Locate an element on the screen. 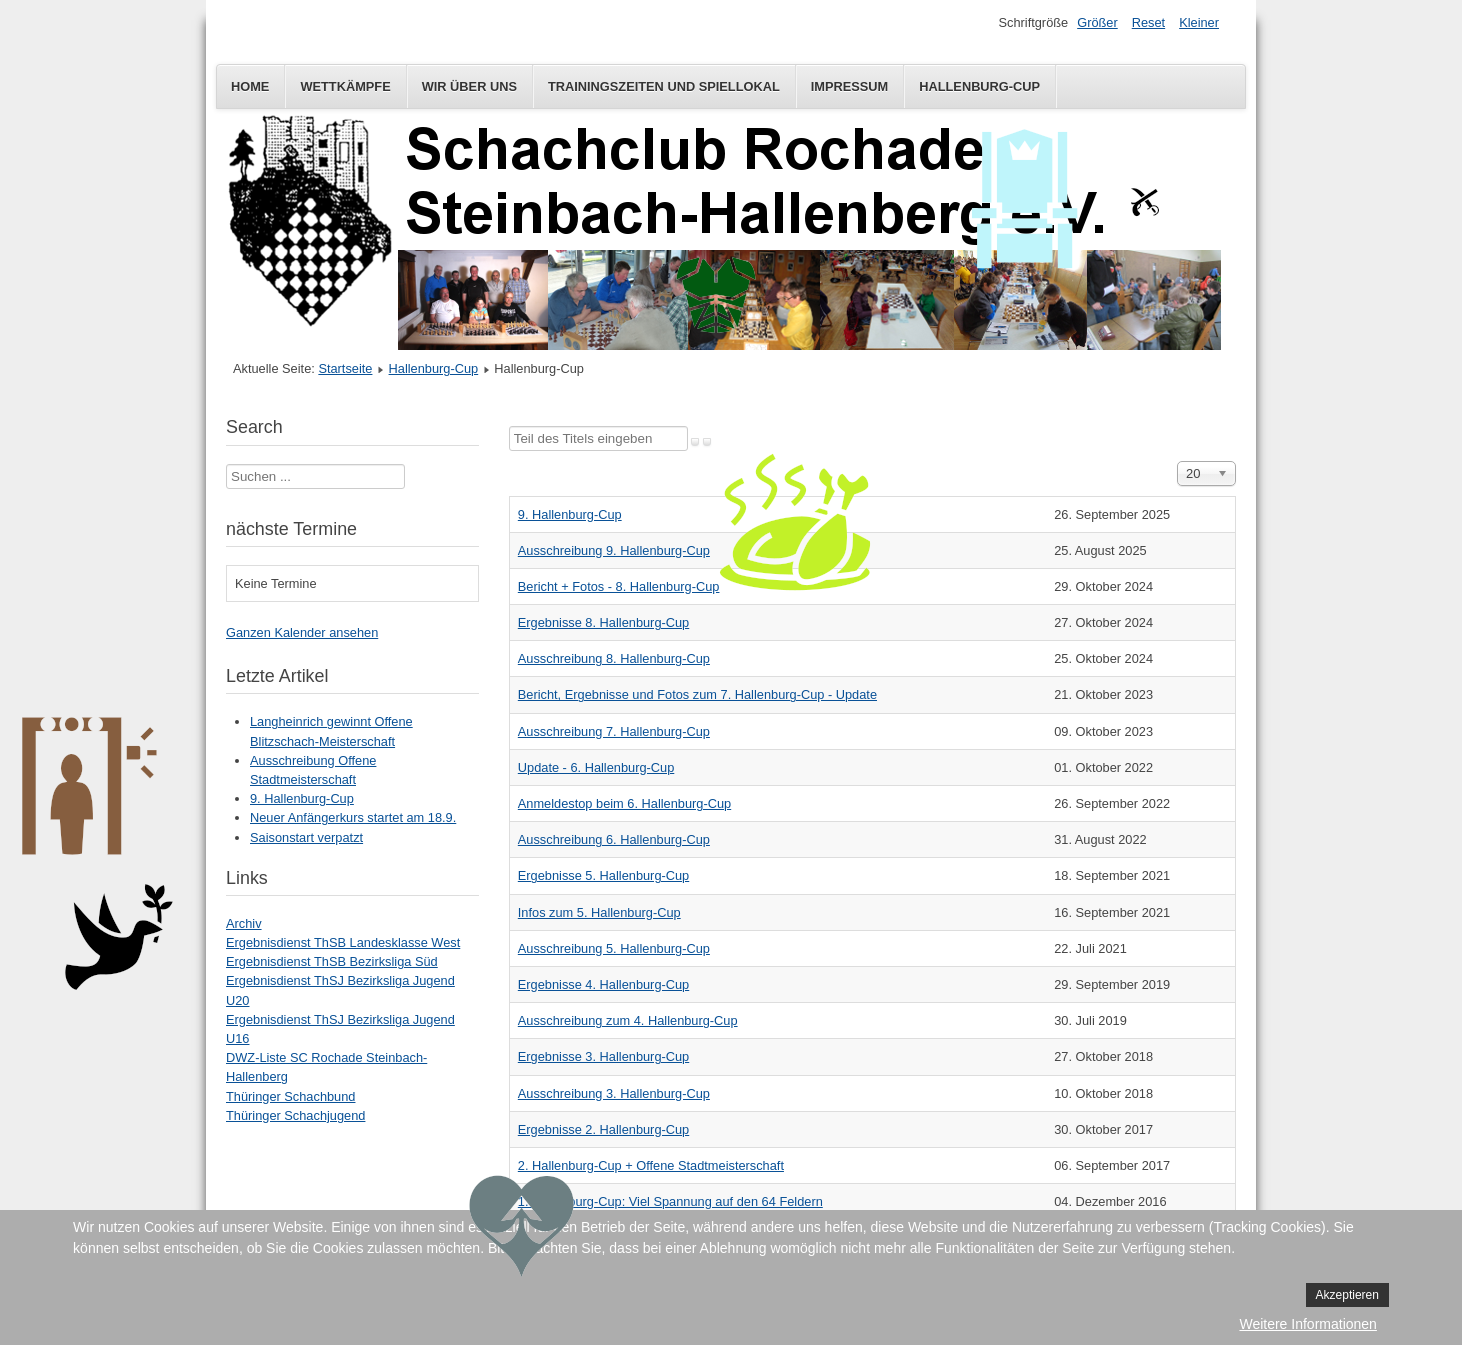  indicates peace or harmony theme is located at coordinates (119, 937).